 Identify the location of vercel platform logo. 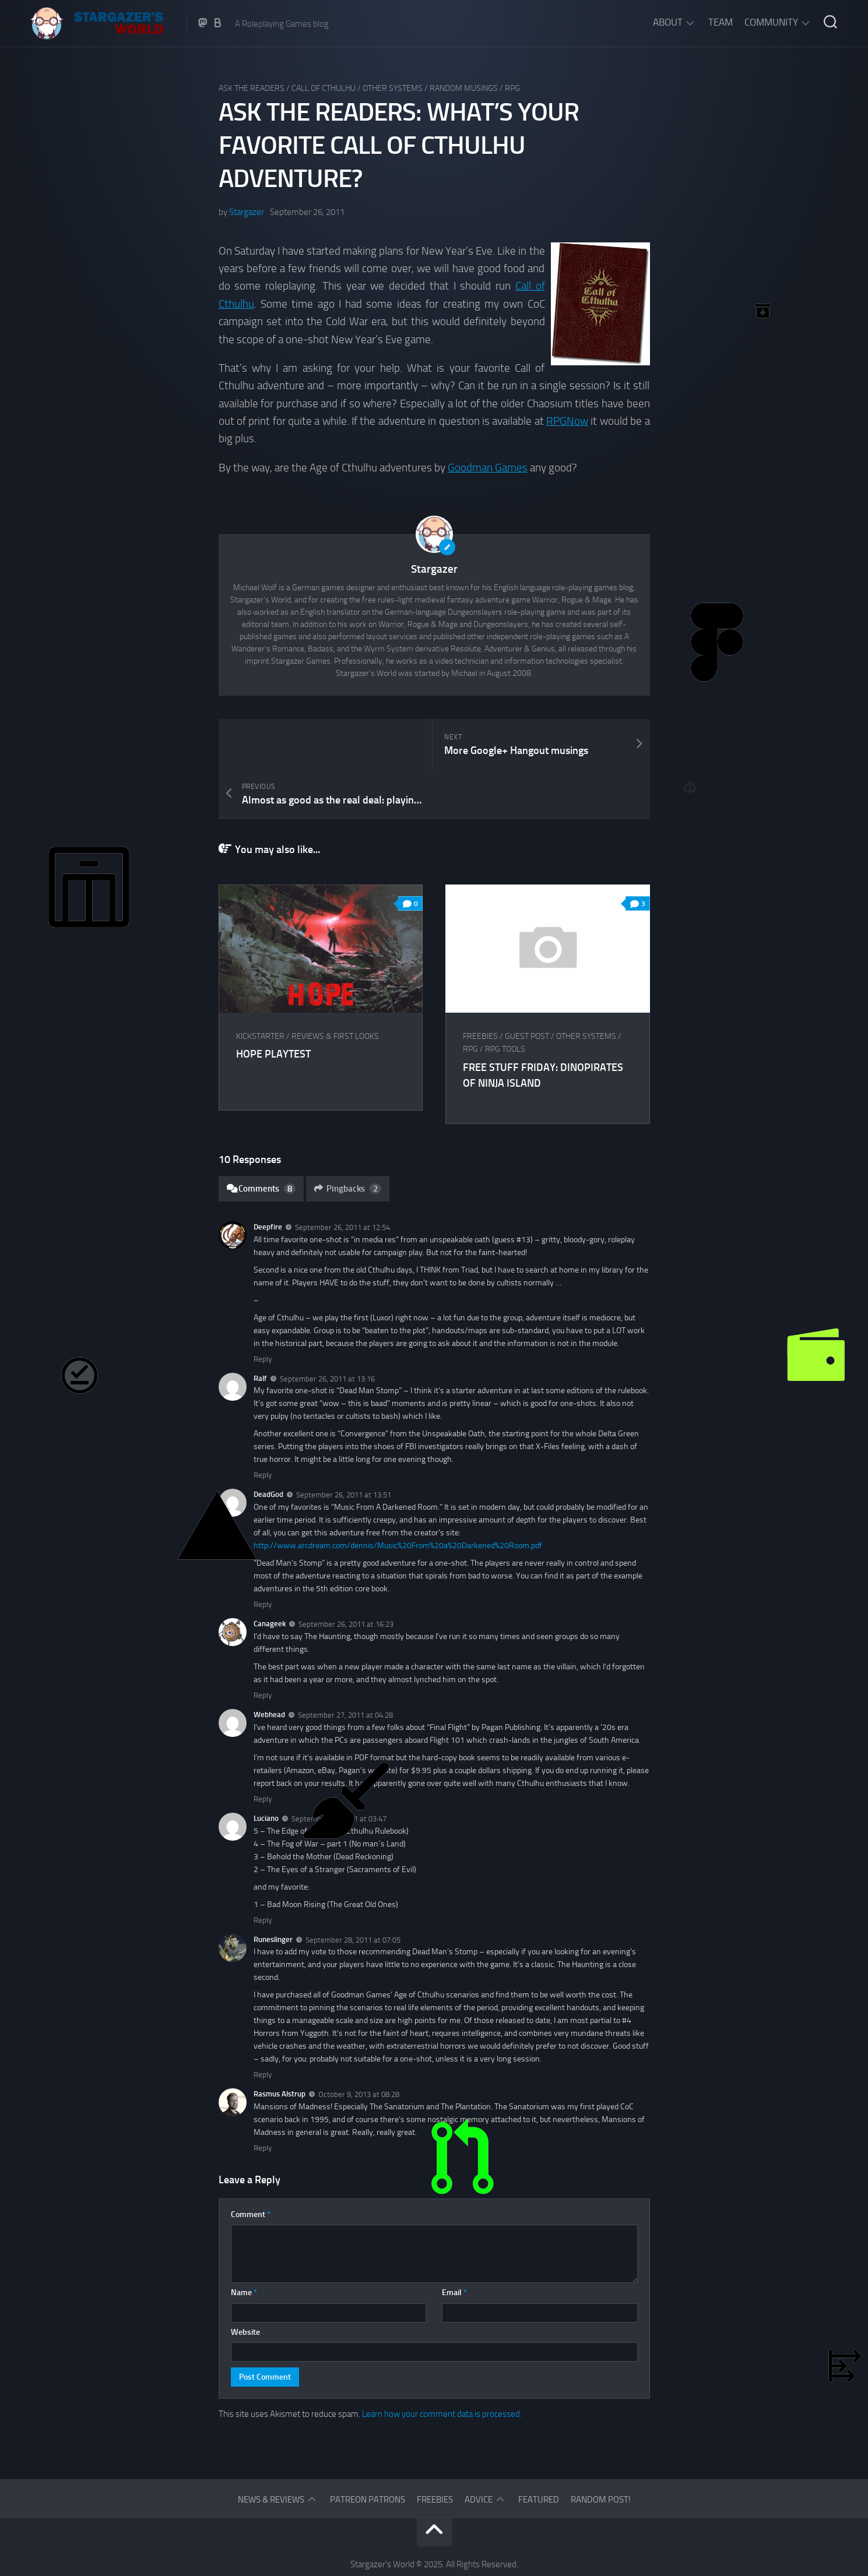
(217, 1525).